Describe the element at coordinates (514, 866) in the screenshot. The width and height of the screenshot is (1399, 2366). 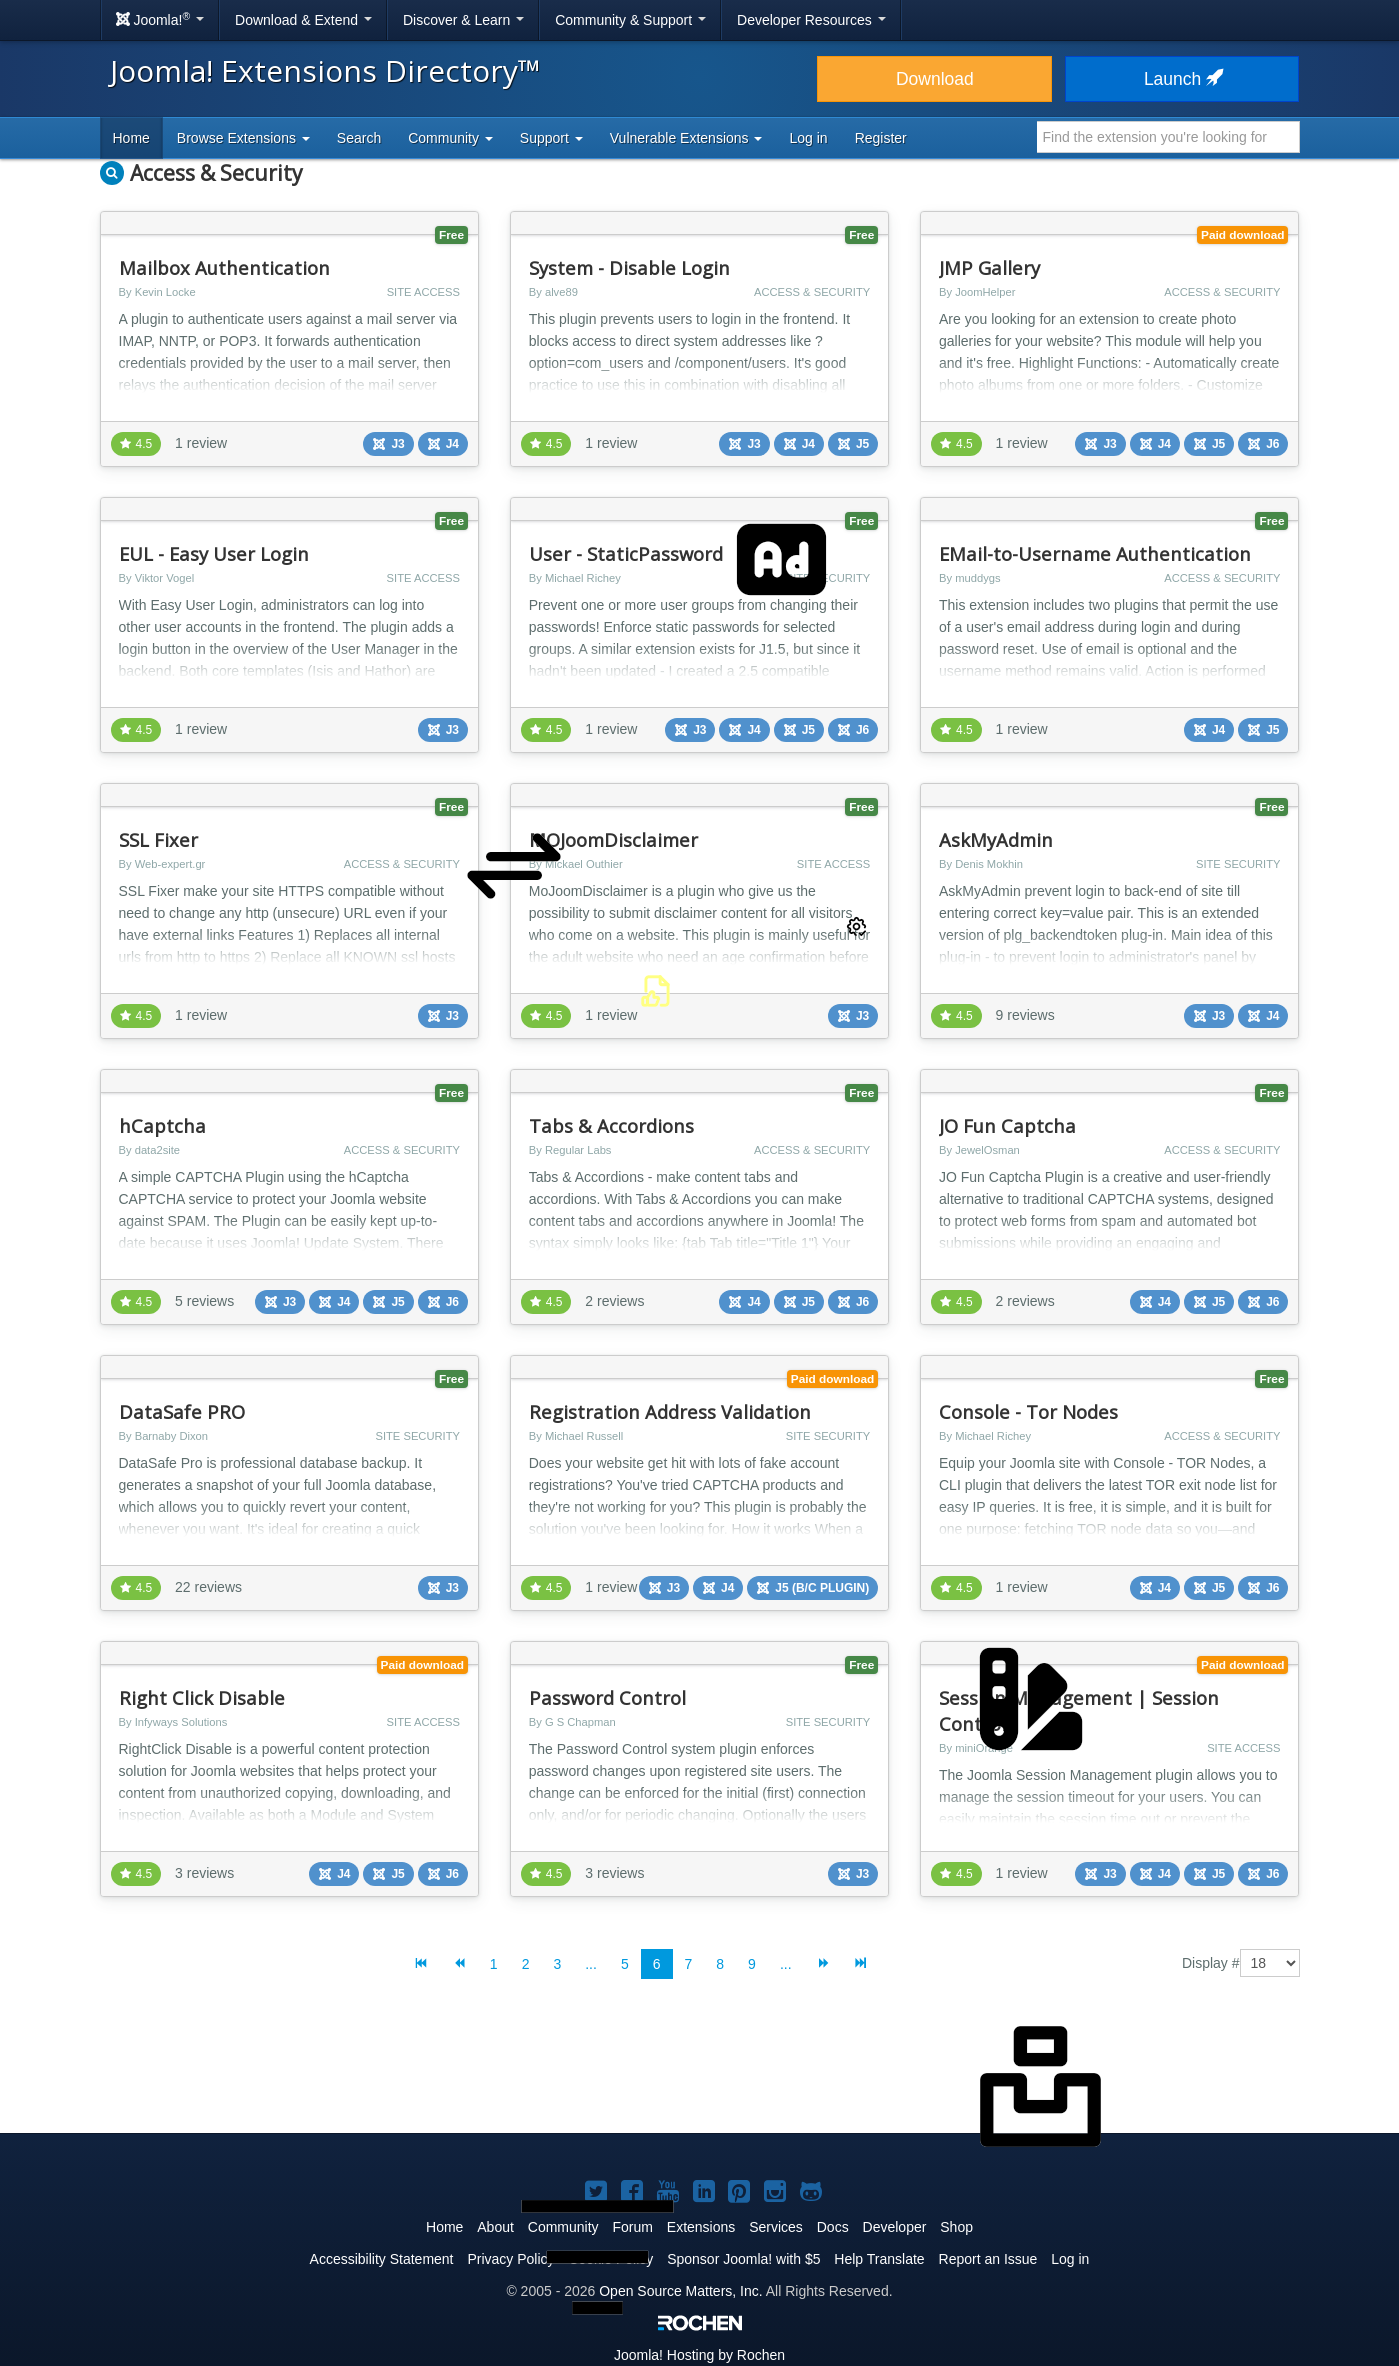
I see `switch or swap between two items` at that location.